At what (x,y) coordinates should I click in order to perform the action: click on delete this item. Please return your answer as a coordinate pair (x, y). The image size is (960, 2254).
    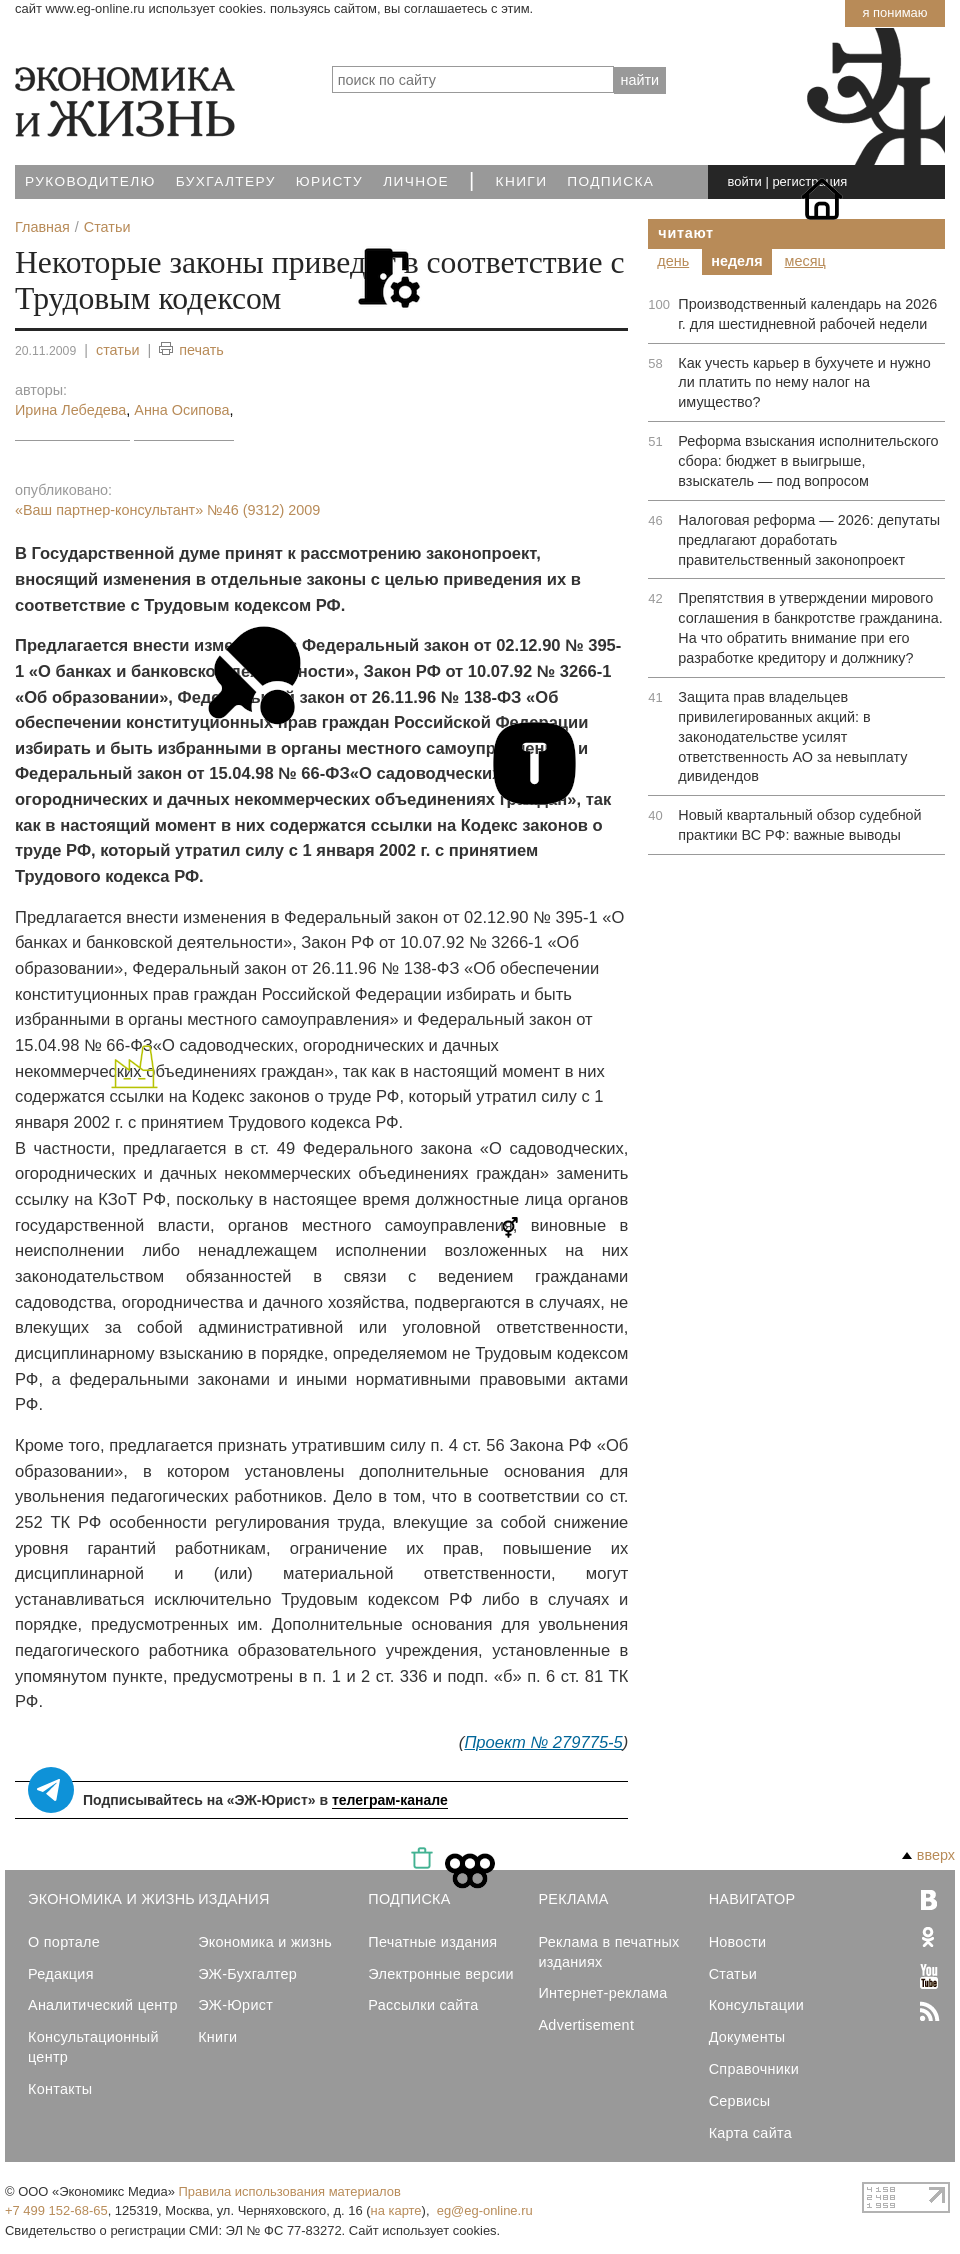
    Looking at the image, I should click on (422, 1858).